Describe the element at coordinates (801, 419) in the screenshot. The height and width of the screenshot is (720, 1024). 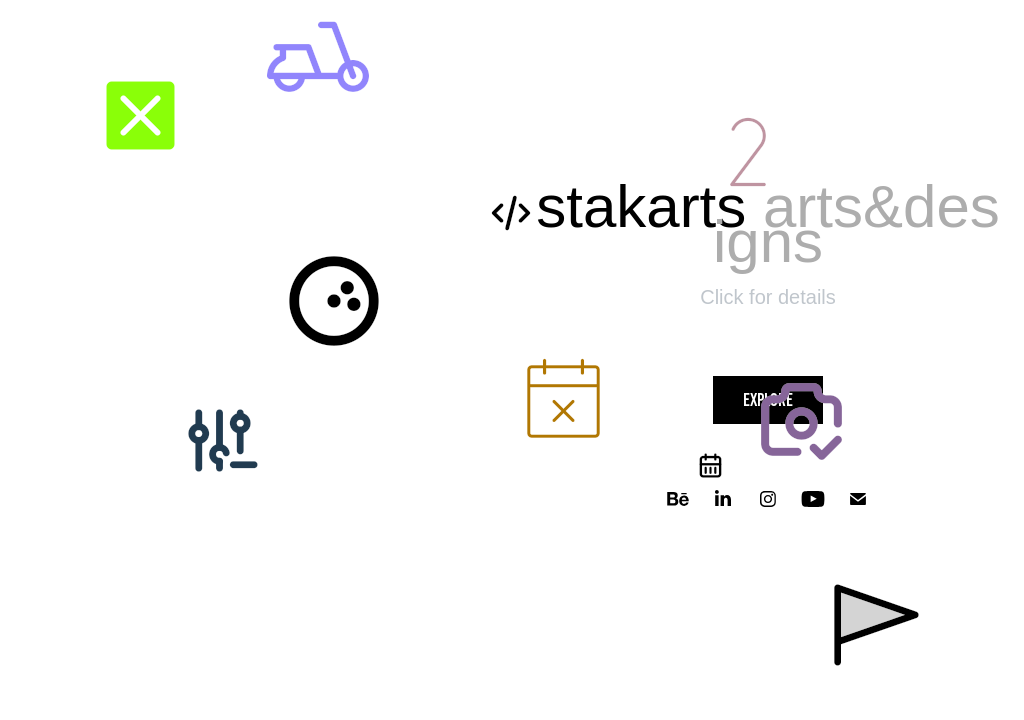
I see `photo successfully uploaded or verified` at that location.